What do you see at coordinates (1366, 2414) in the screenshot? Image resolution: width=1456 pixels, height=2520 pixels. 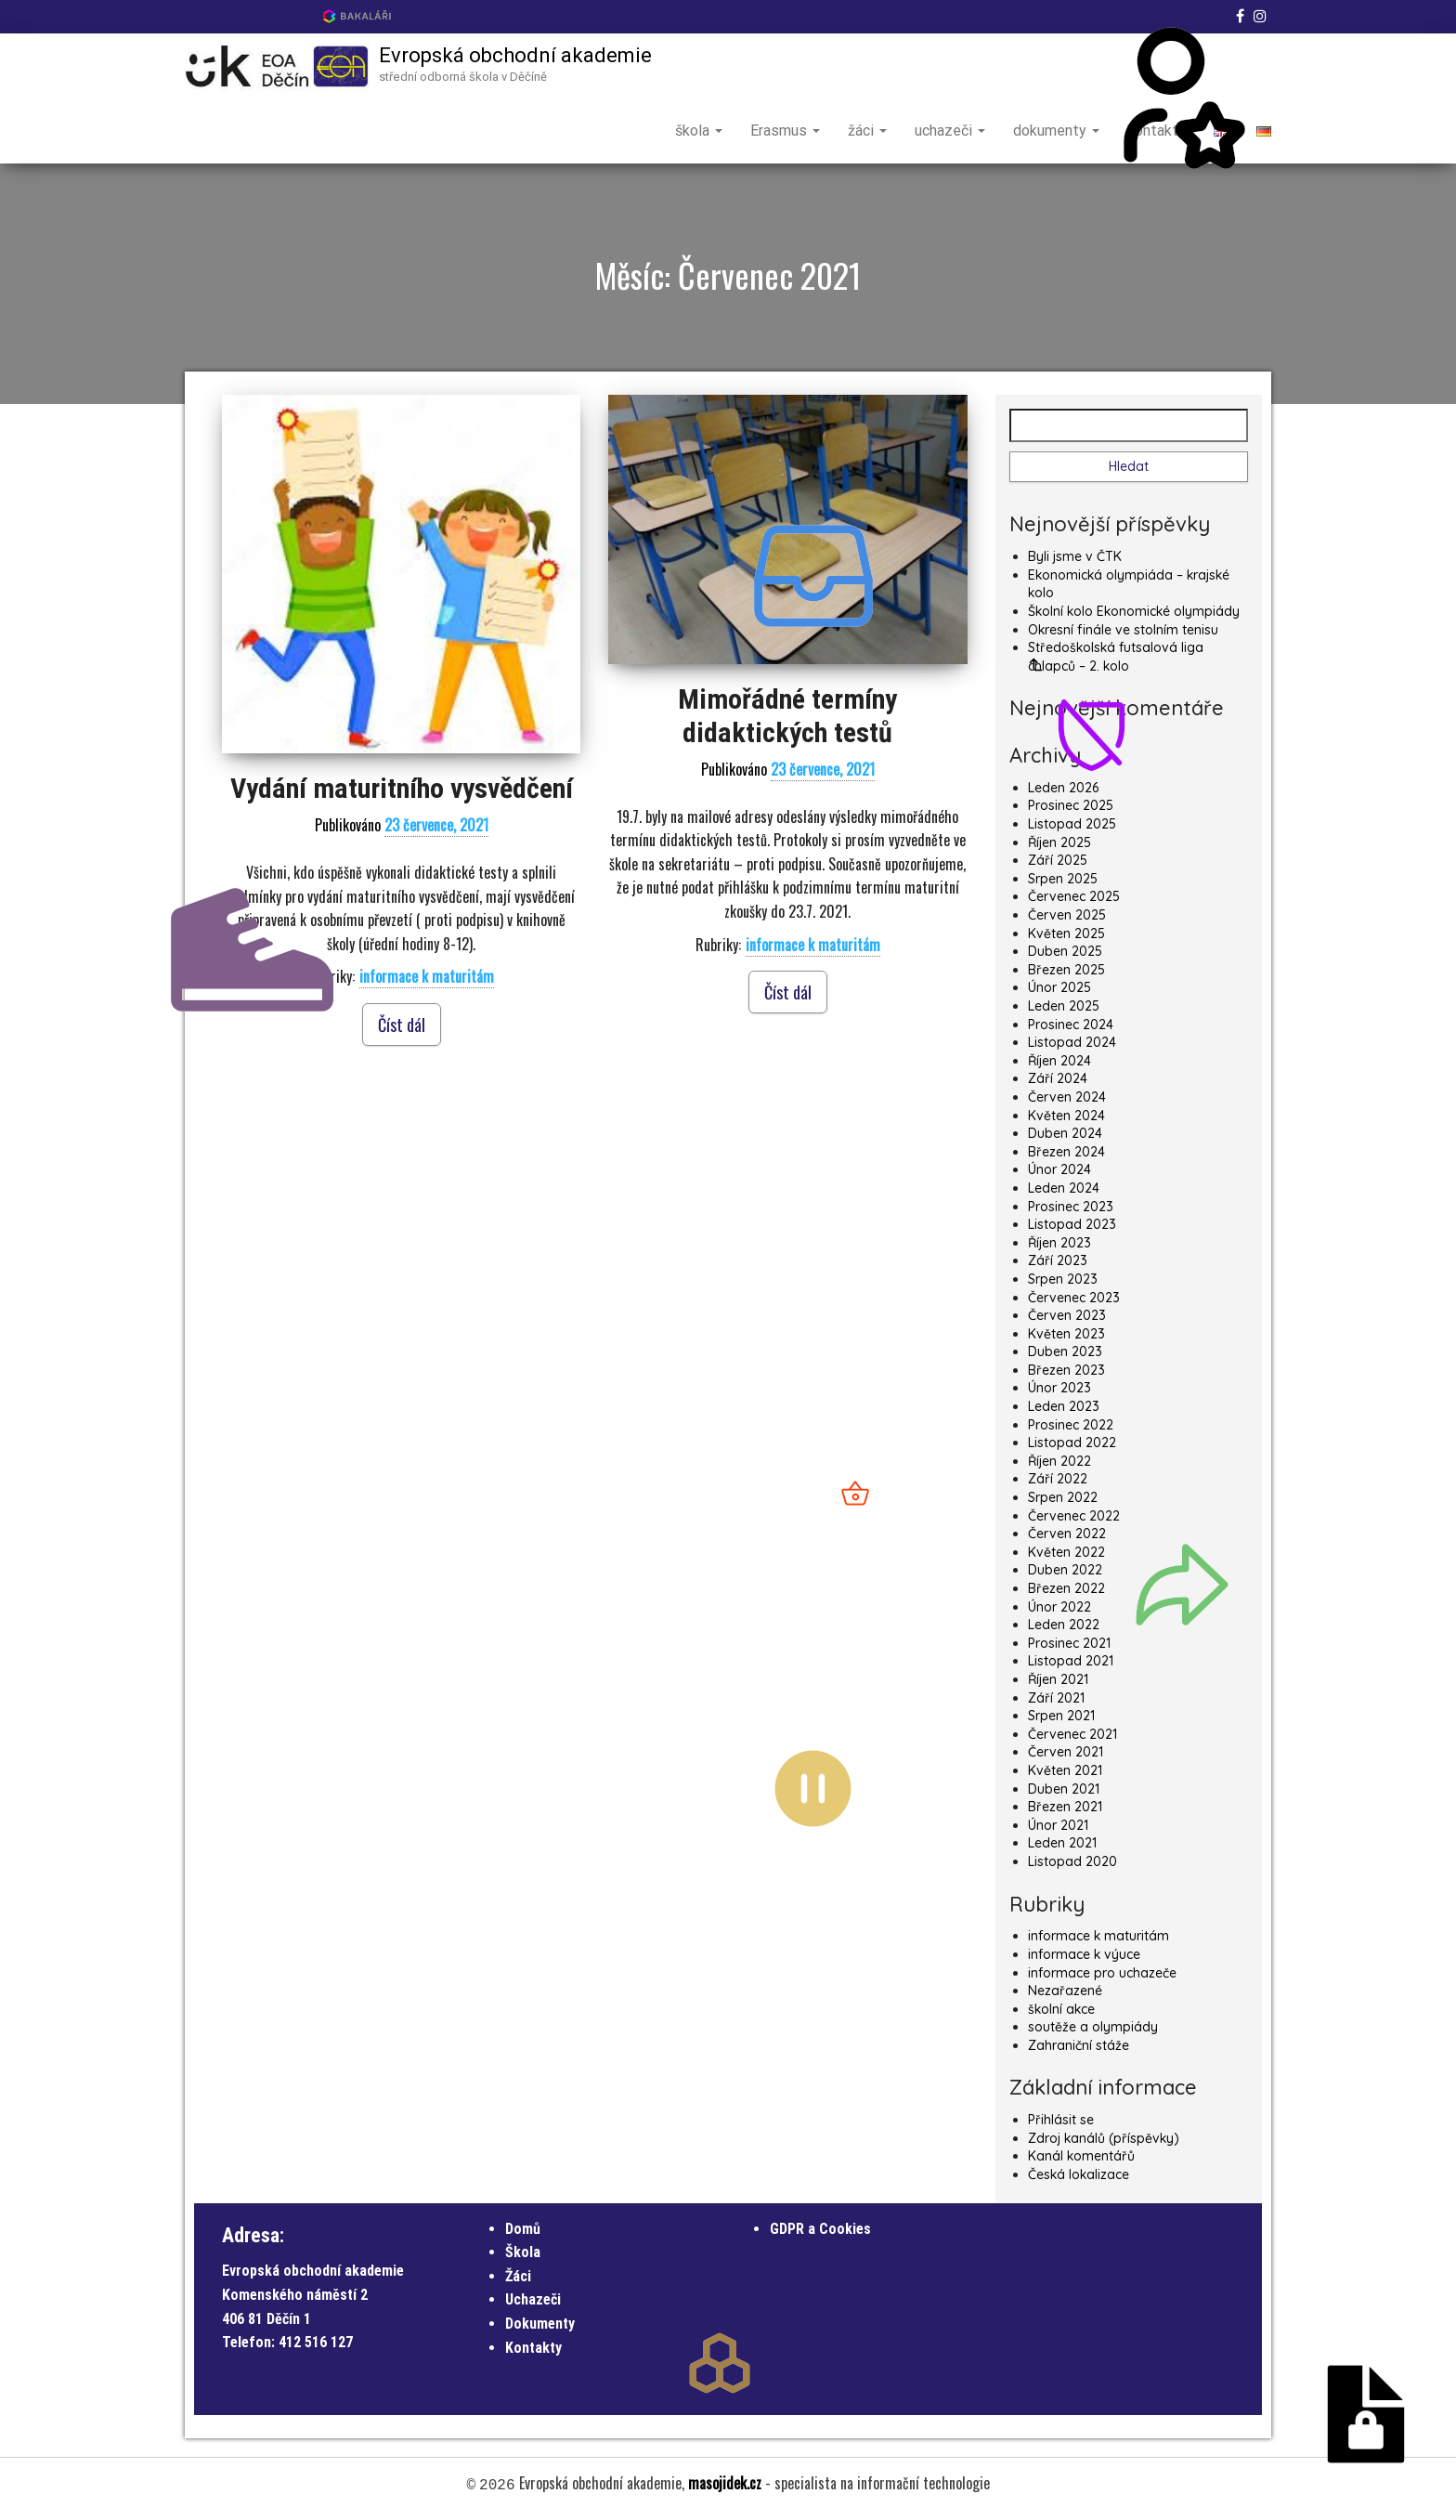 I see `view a protected or encrypted document` at bounding box center [1366, 2414].